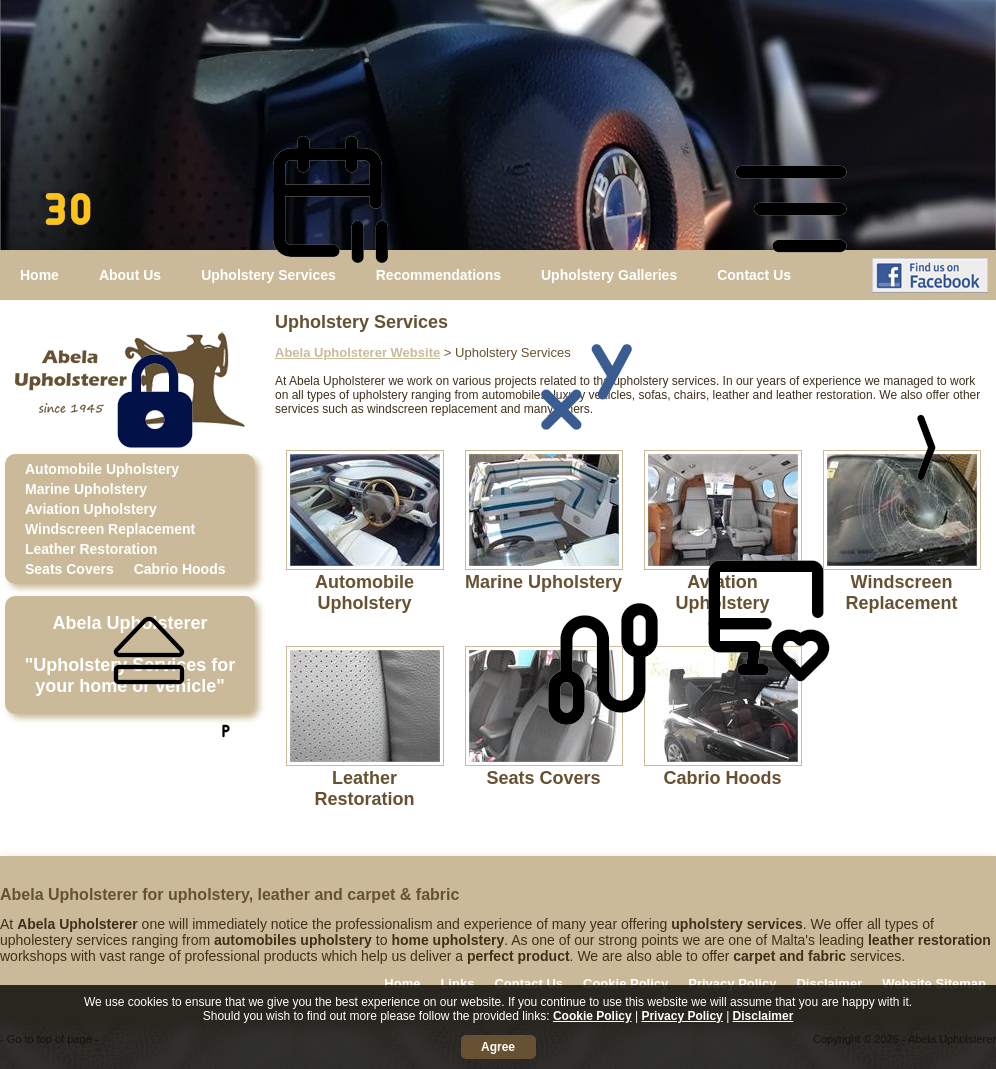 This screenshot has width=996, height=1069. What do you see at coordinates (603, 664) in the screenshot?
I see `access jump rope workout or exercise` at bounding box center [603, 664].